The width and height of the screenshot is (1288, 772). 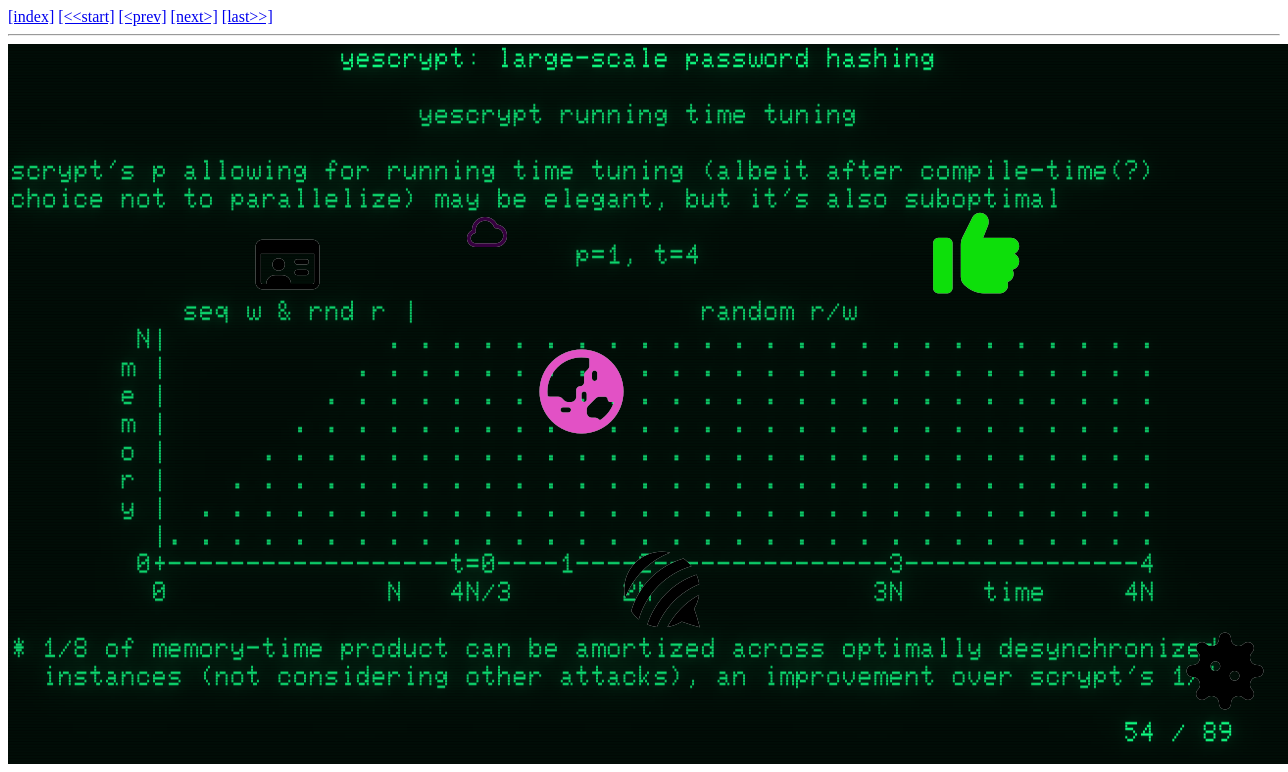 I want to click on like or upvote content, so click(x=977, y=254).